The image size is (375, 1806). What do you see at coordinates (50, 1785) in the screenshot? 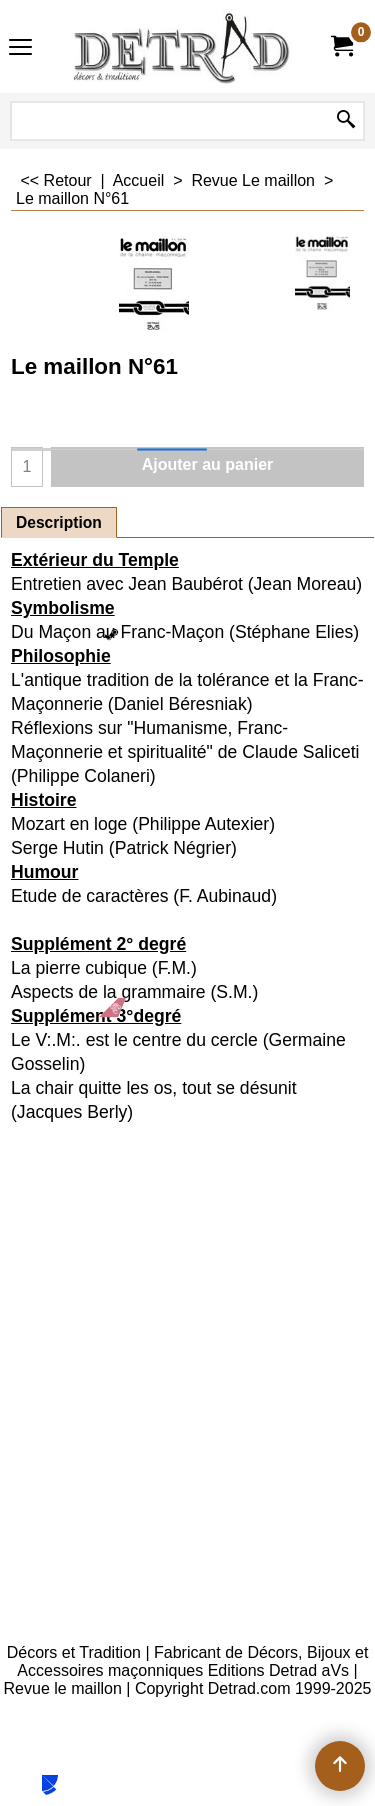
I see `open Poetry package manager` at bounding box center [50, 1785].